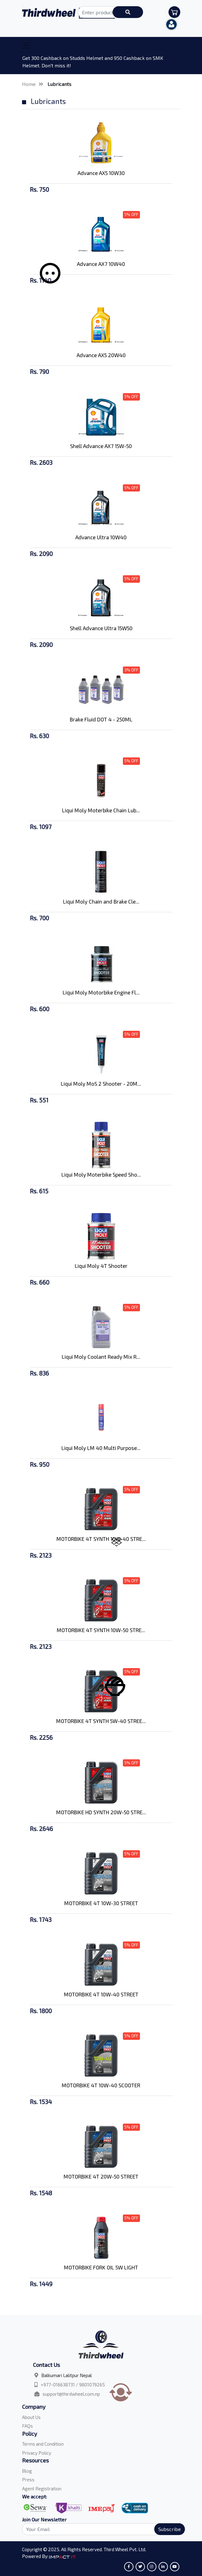 The image size is (202, 2576). I want to click on view food or meal options, so click(115, 1686).